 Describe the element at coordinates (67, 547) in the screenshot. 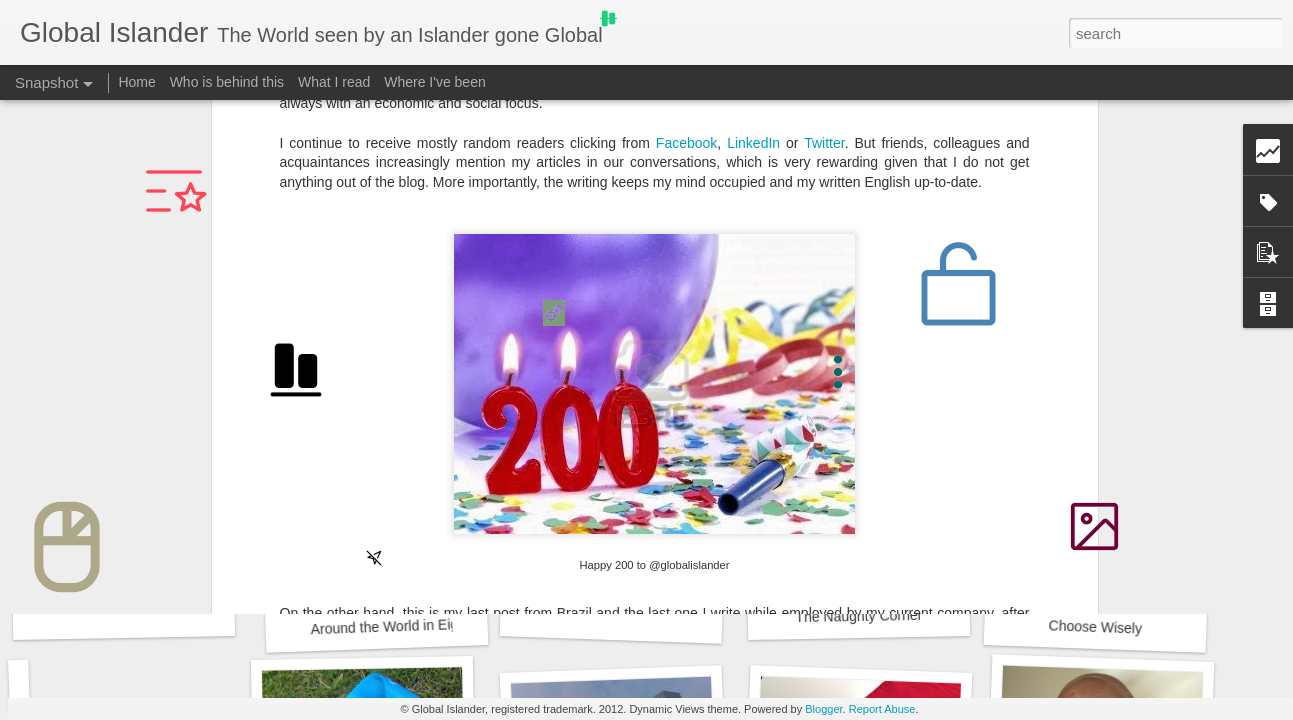

I see `right-click action or context menu trigger` at that location.